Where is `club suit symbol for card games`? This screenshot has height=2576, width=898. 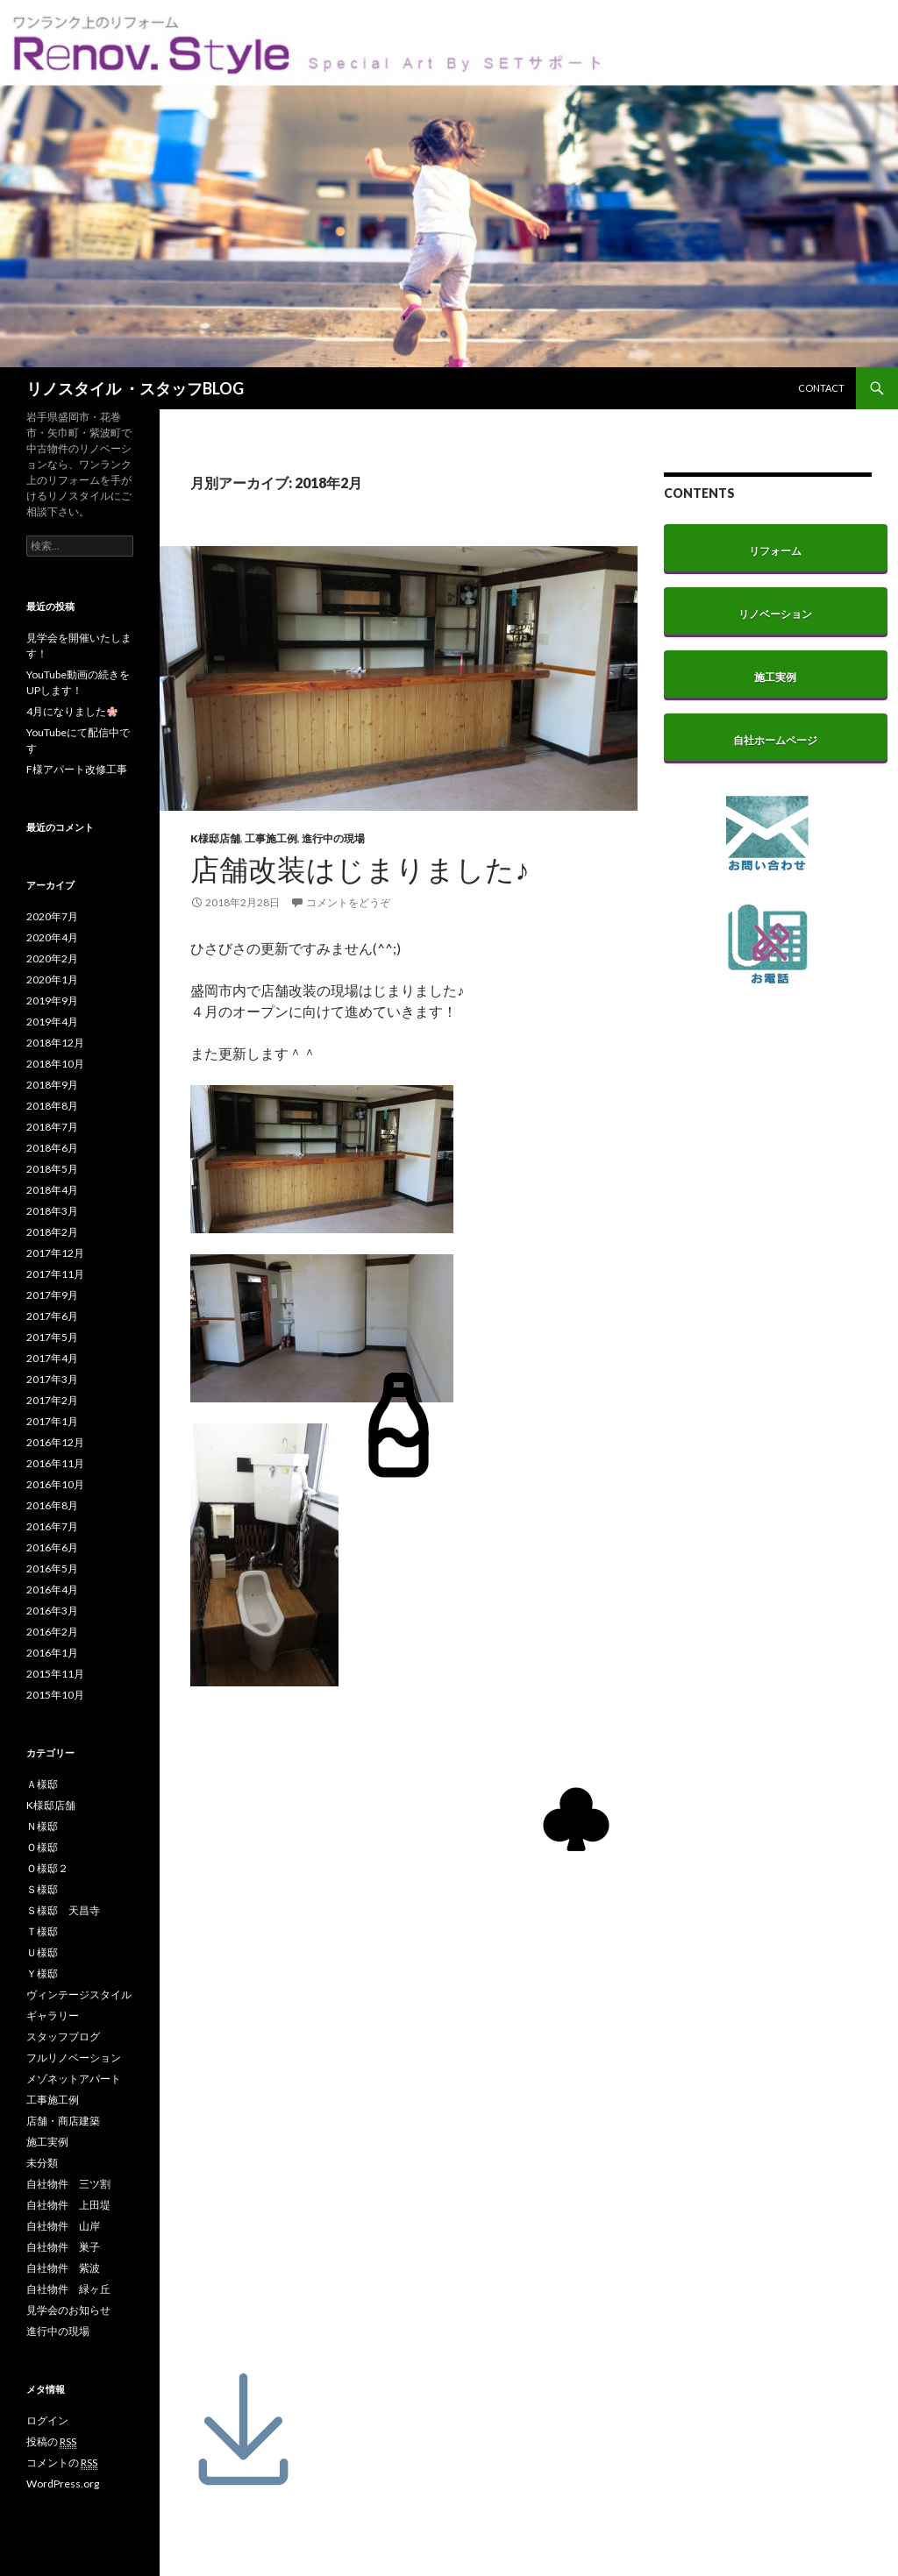
club suit symbol for card games is located at coordinates (576, 1820).